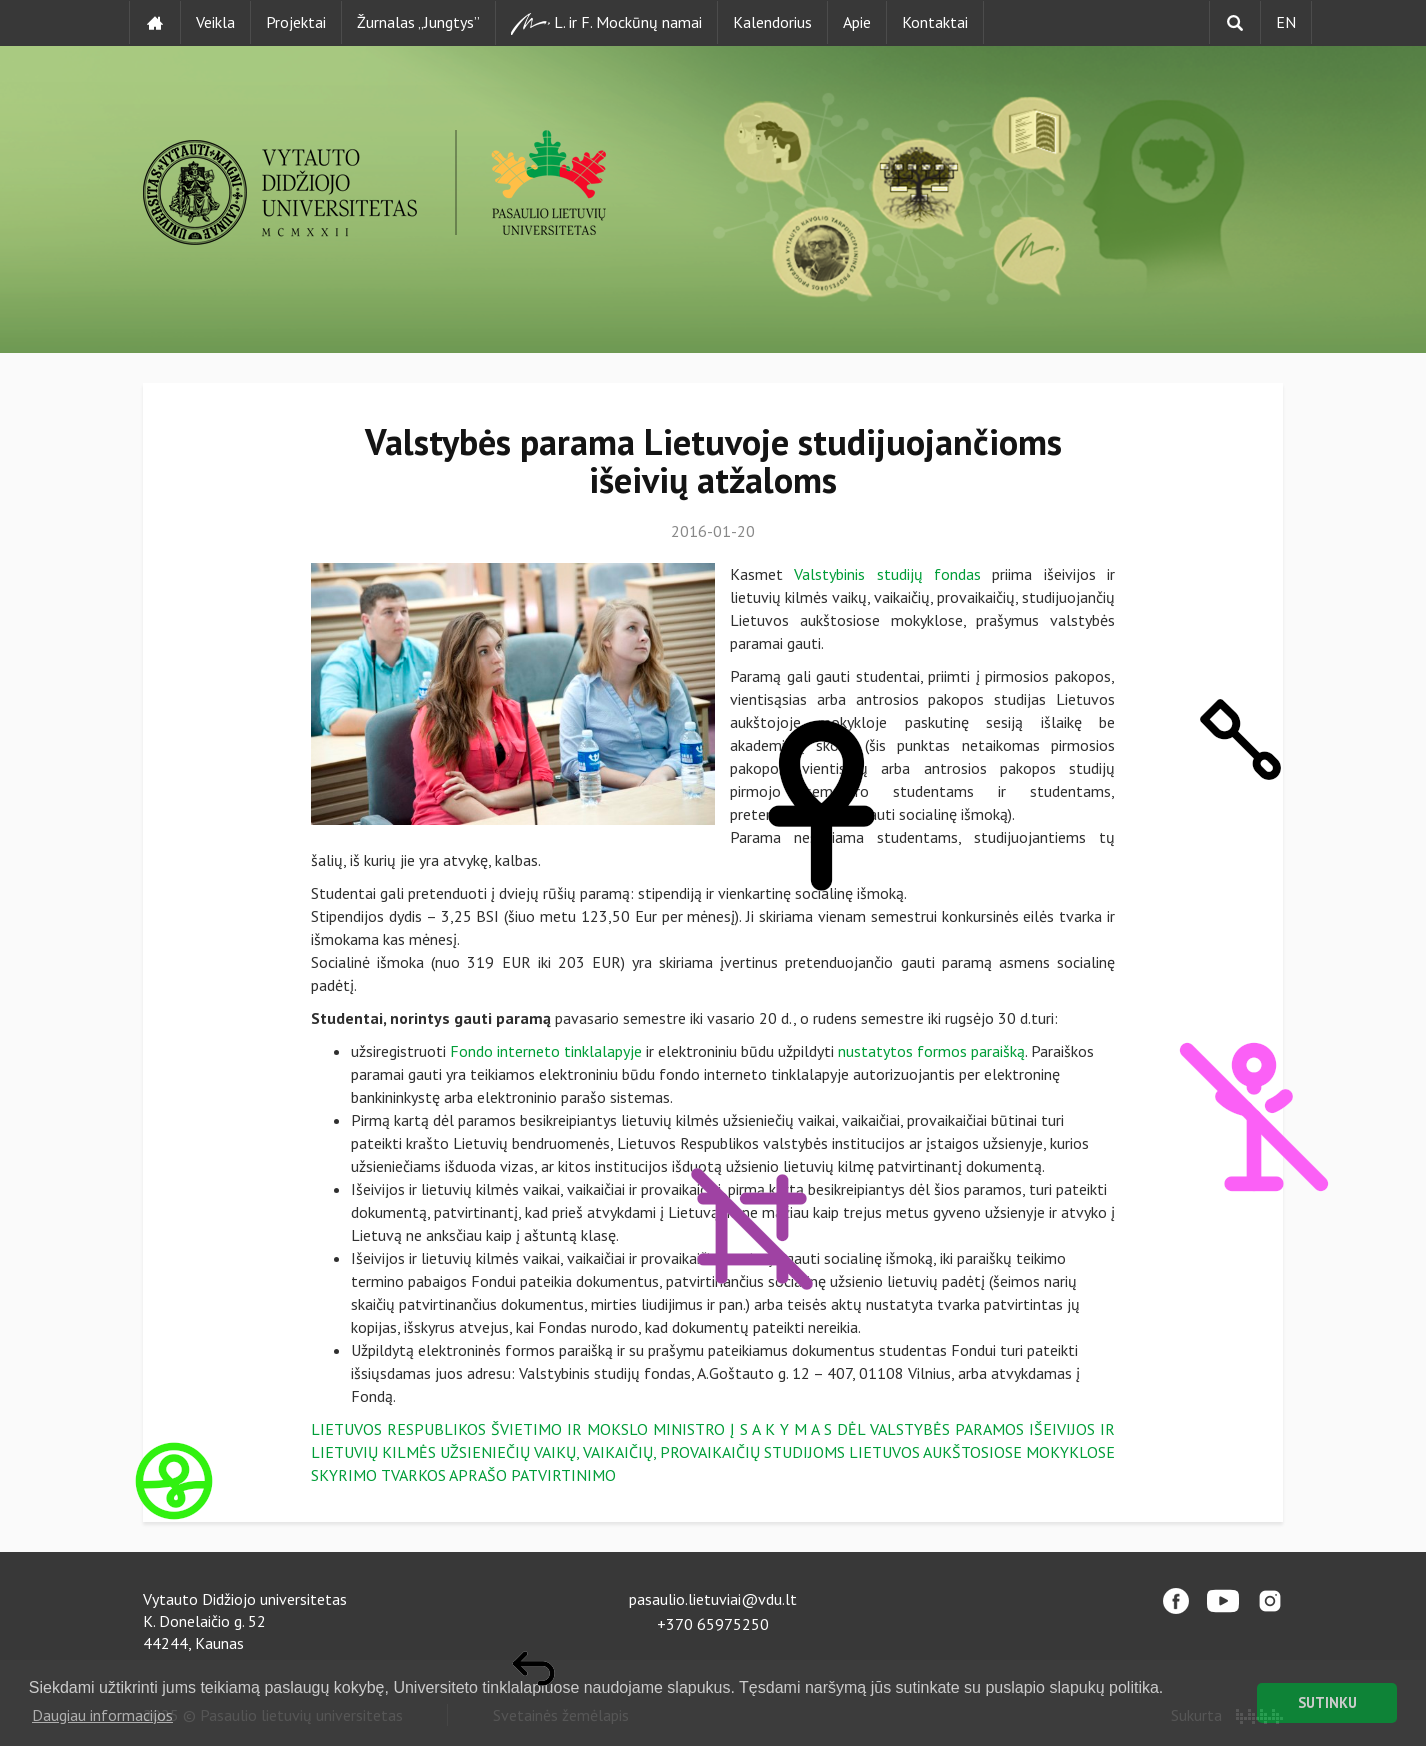 The image size is (1426, 1746). I want to click on visit couchsurfing website or app, so click(174, 1481).